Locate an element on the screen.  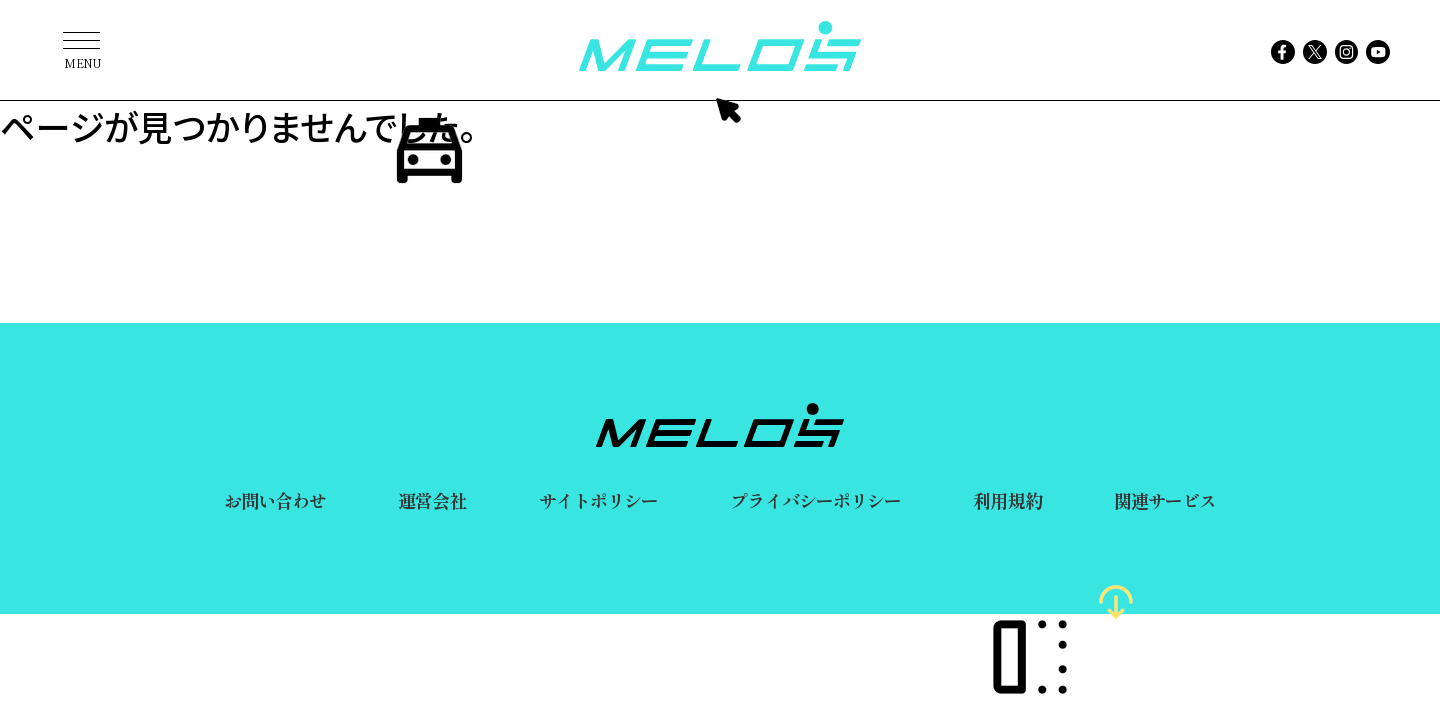
download or save content from the cloud is located at coordinates (1116, 602).